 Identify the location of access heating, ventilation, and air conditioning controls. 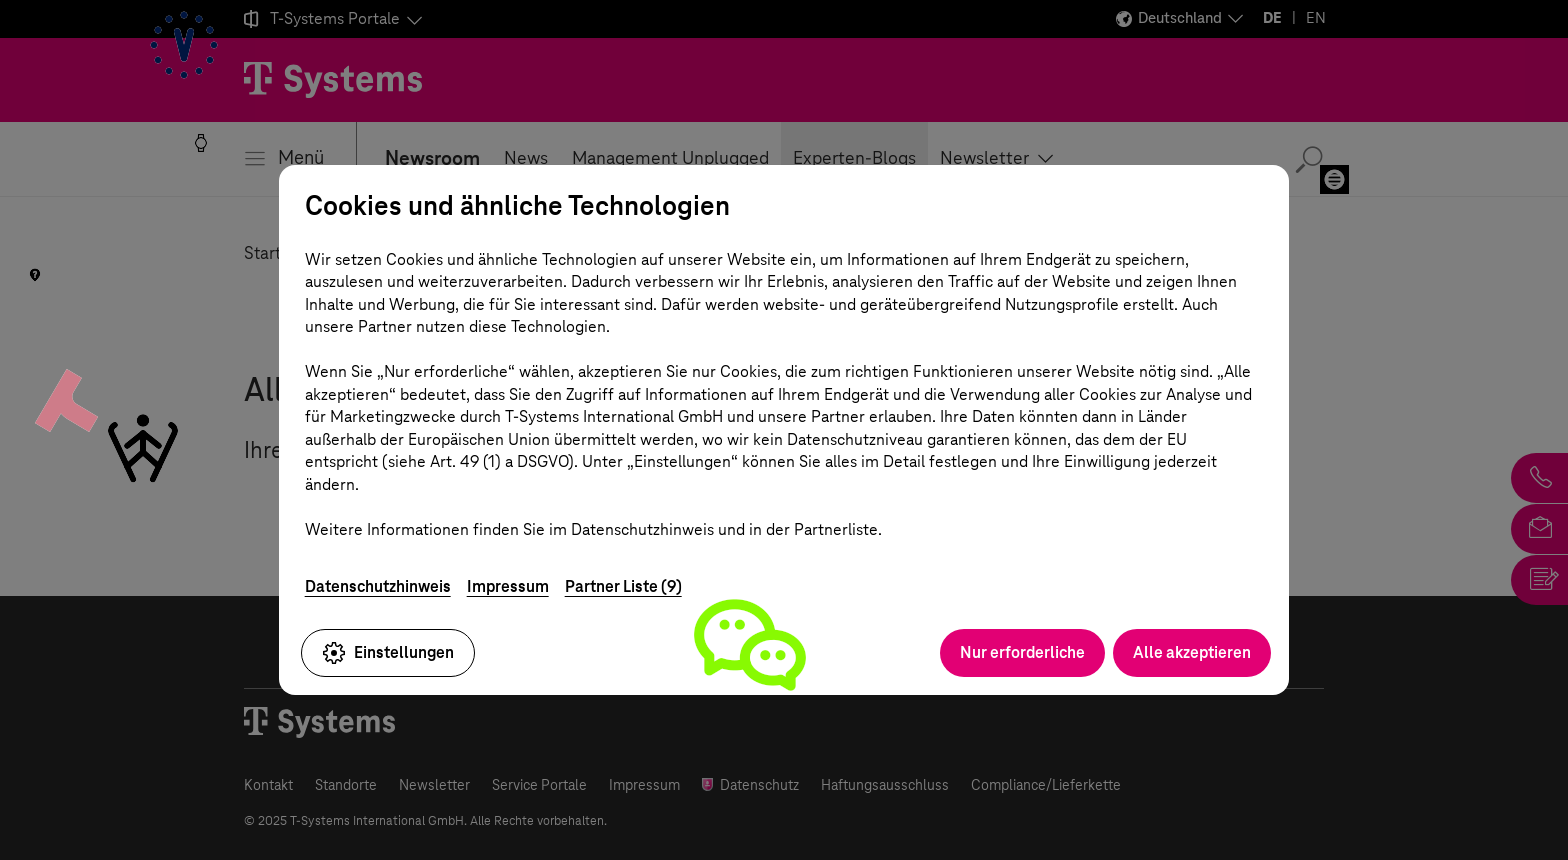
(1334, 179).